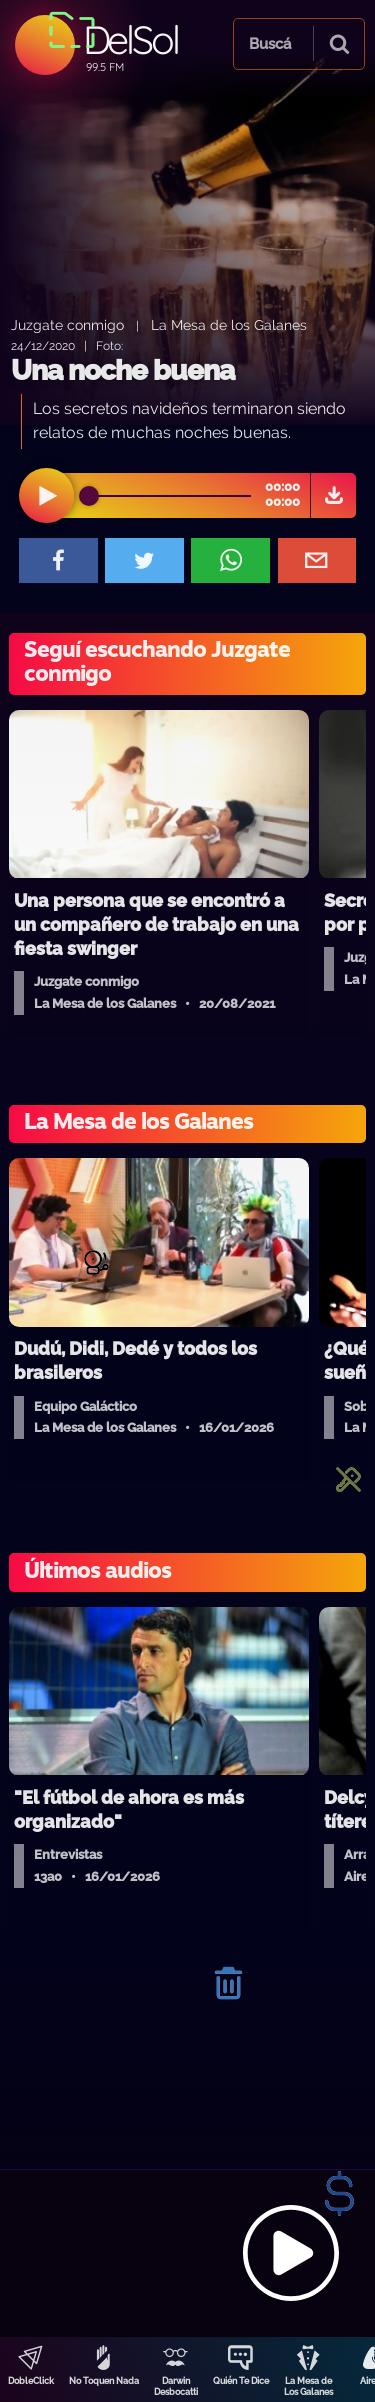 The height and width of the screenshot is (2402, 375). What do you see at coordinates (339, 2193) in the screenshot?
I see `view pricing or payment options` at bounding box center [339, 2193].